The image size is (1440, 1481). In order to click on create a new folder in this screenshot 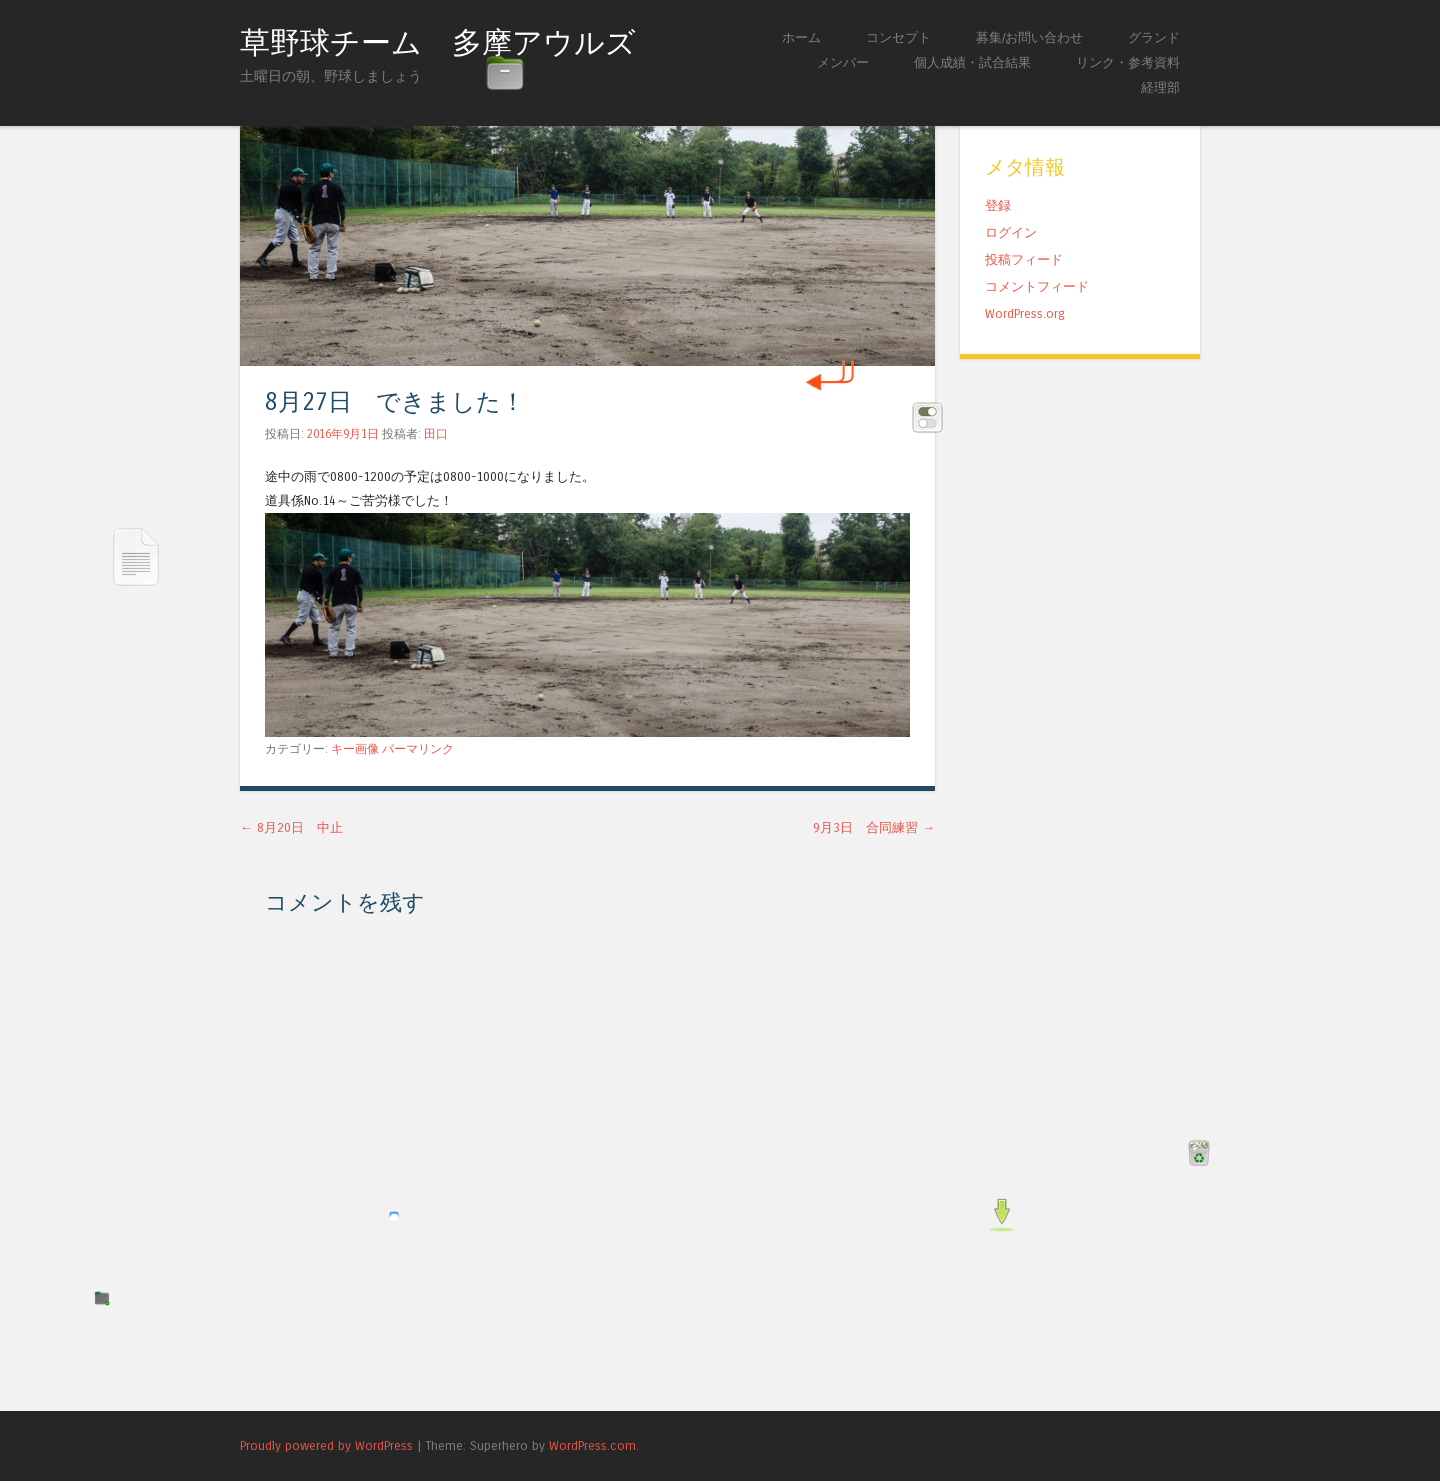, I will do `click(102, 1298)`.